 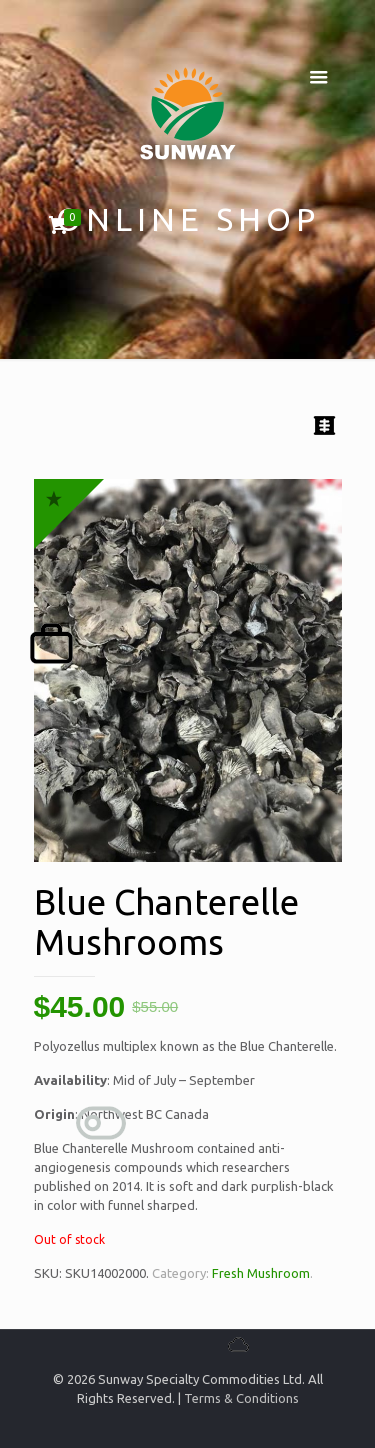 I want to click on access work or business documents, so click(x=51, y=644).